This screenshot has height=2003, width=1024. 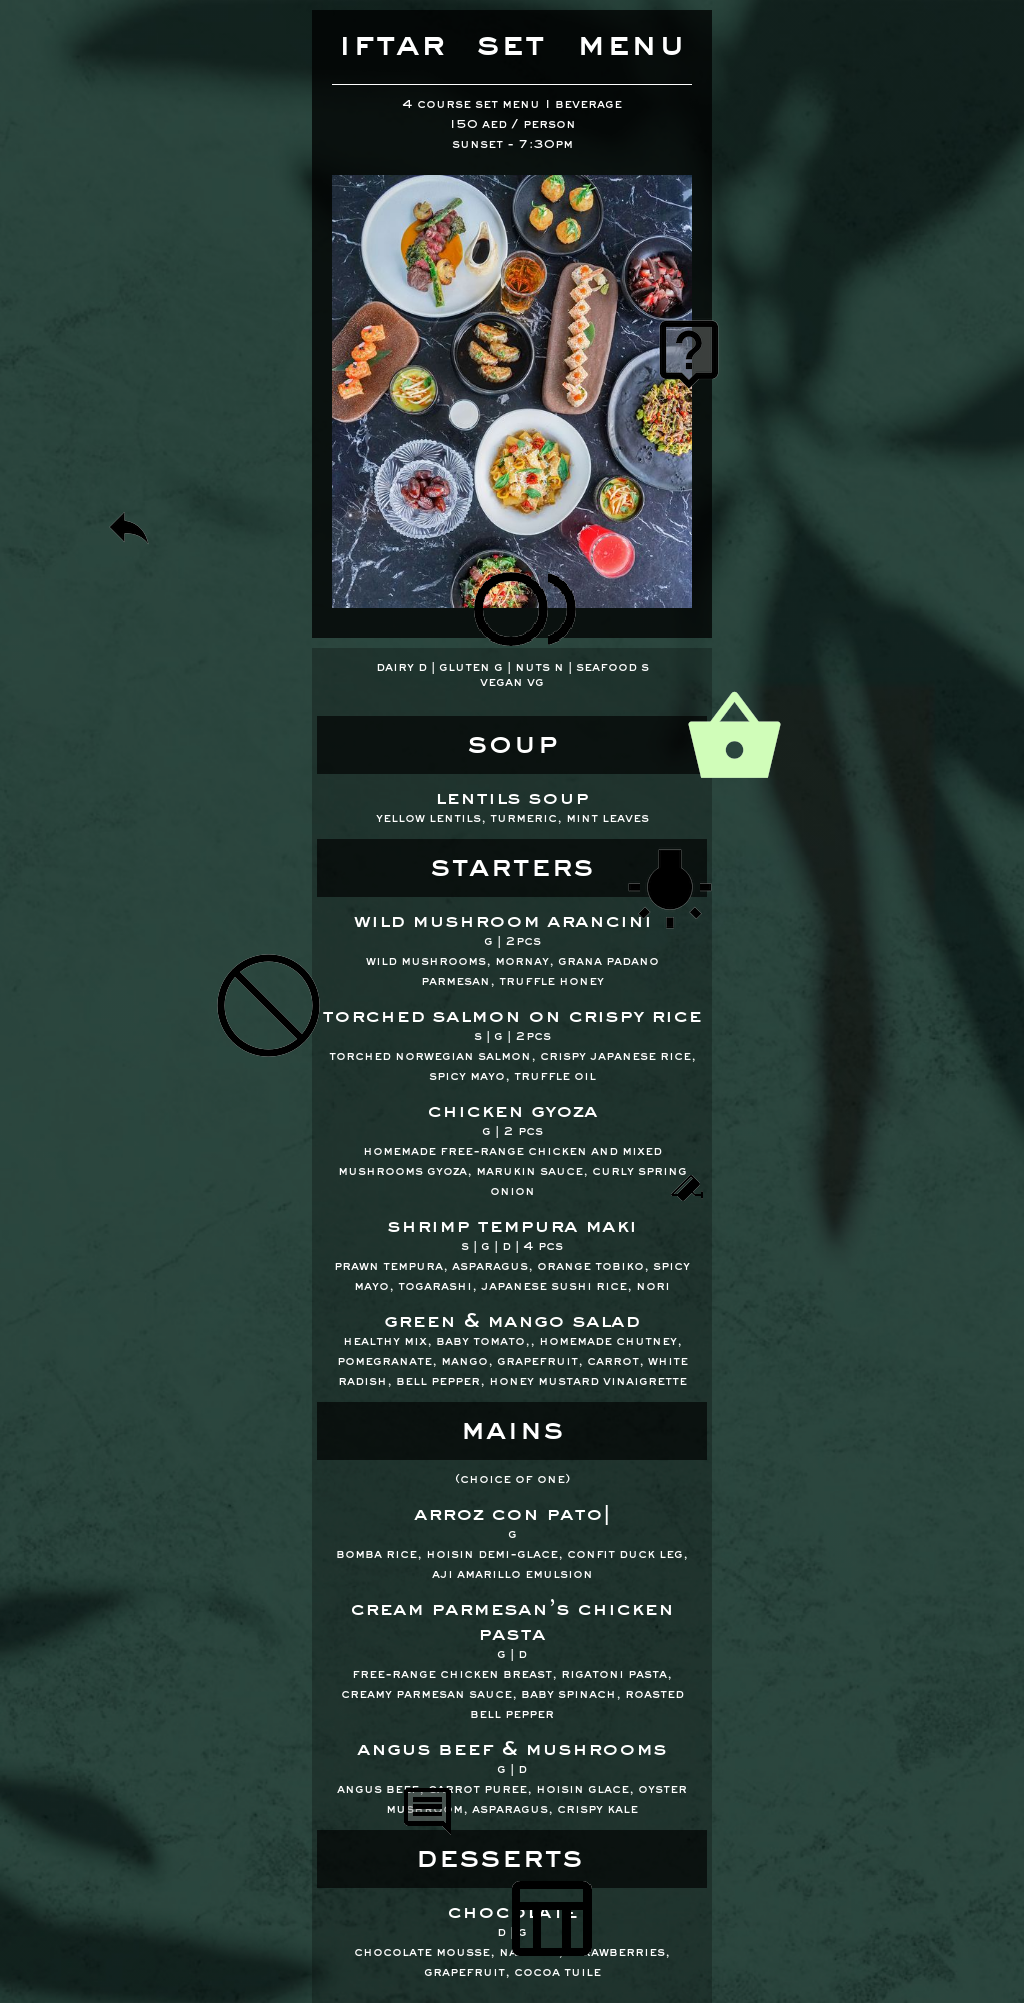 I want to click on view your shopping basket, so click(x=734, y=736).